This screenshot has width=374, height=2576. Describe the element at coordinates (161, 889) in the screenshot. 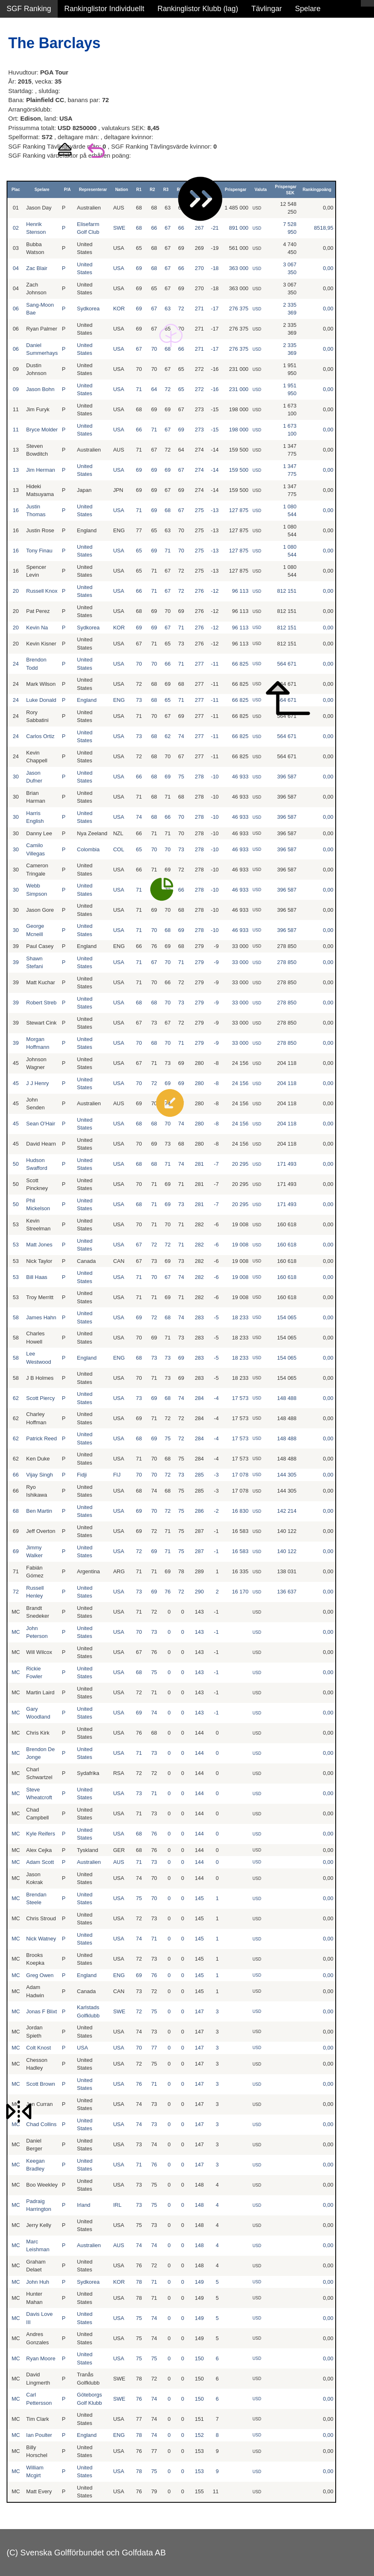

I see `view analytics or statistics breakdown` at that location.